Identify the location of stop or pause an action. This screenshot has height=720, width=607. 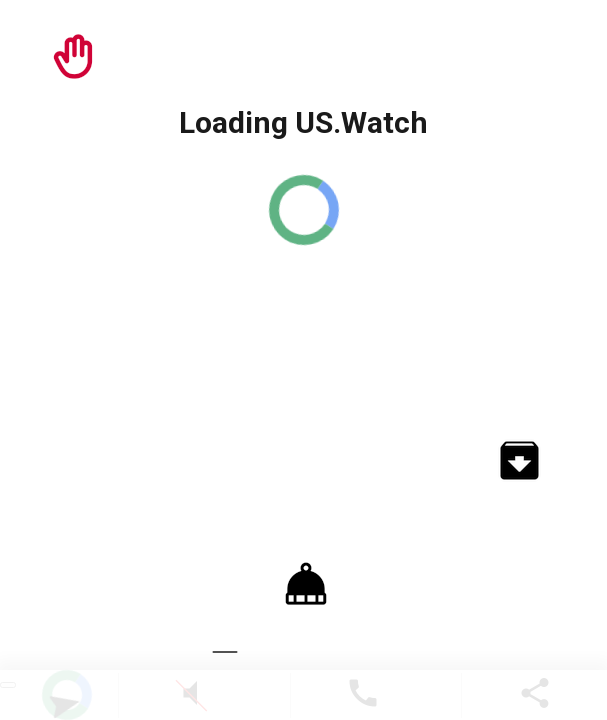
(74, 56).